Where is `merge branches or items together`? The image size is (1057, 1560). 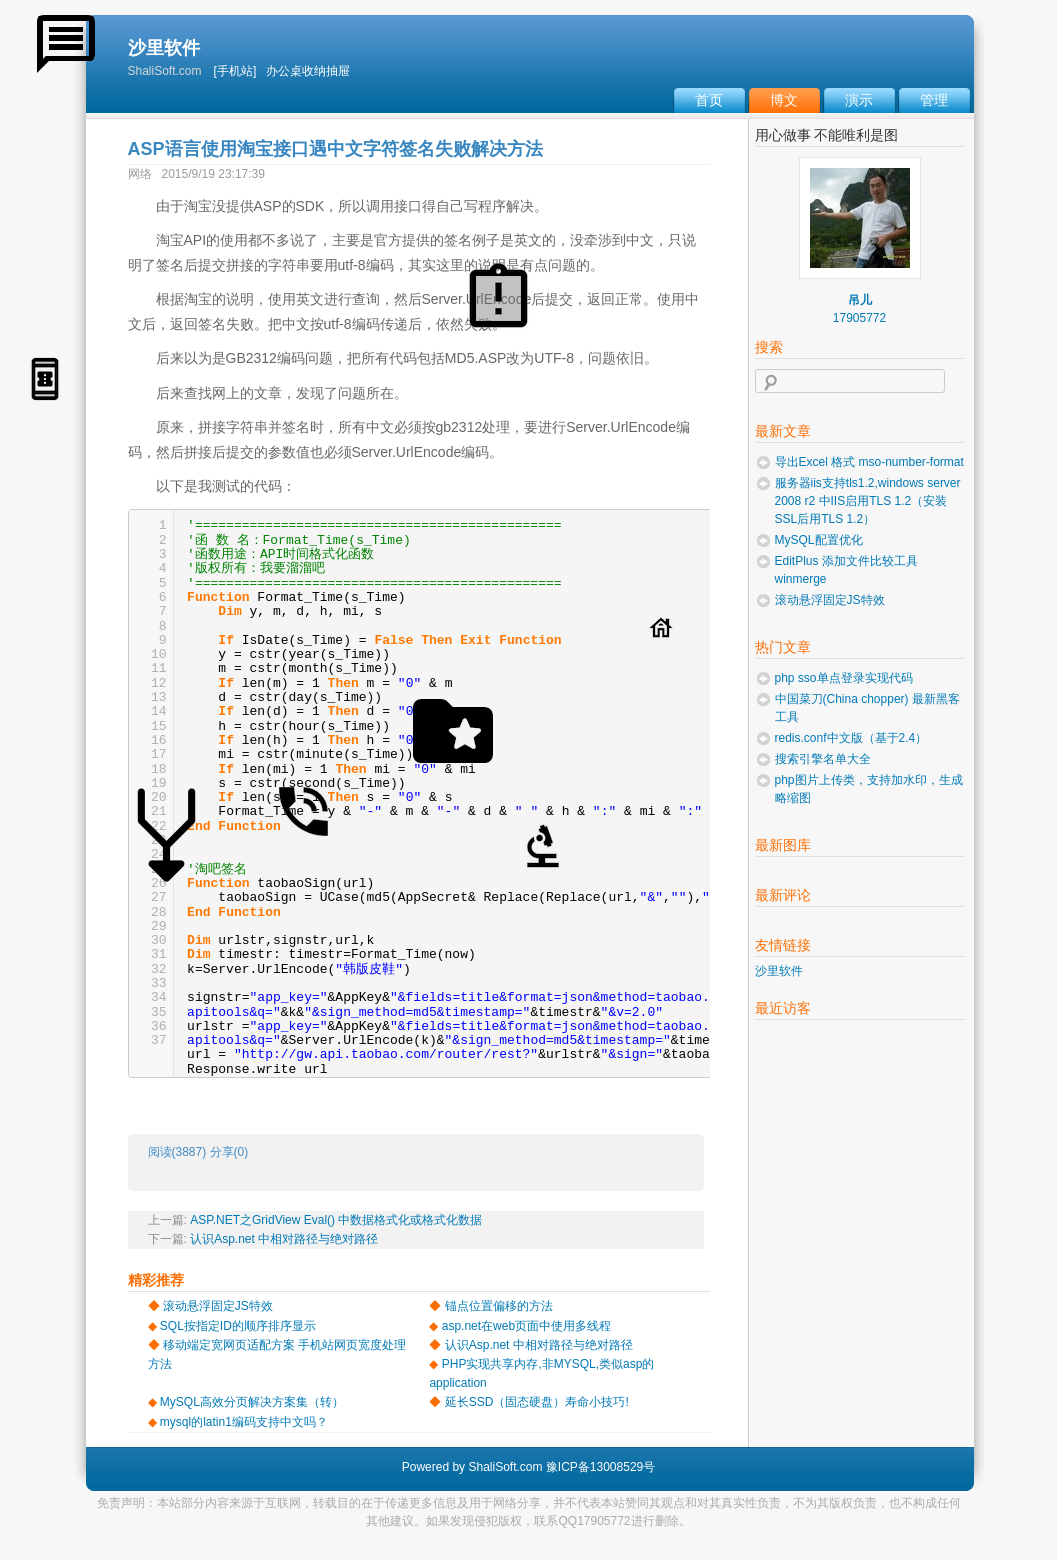
merge branches or items together is located at coordinates (166, 831).